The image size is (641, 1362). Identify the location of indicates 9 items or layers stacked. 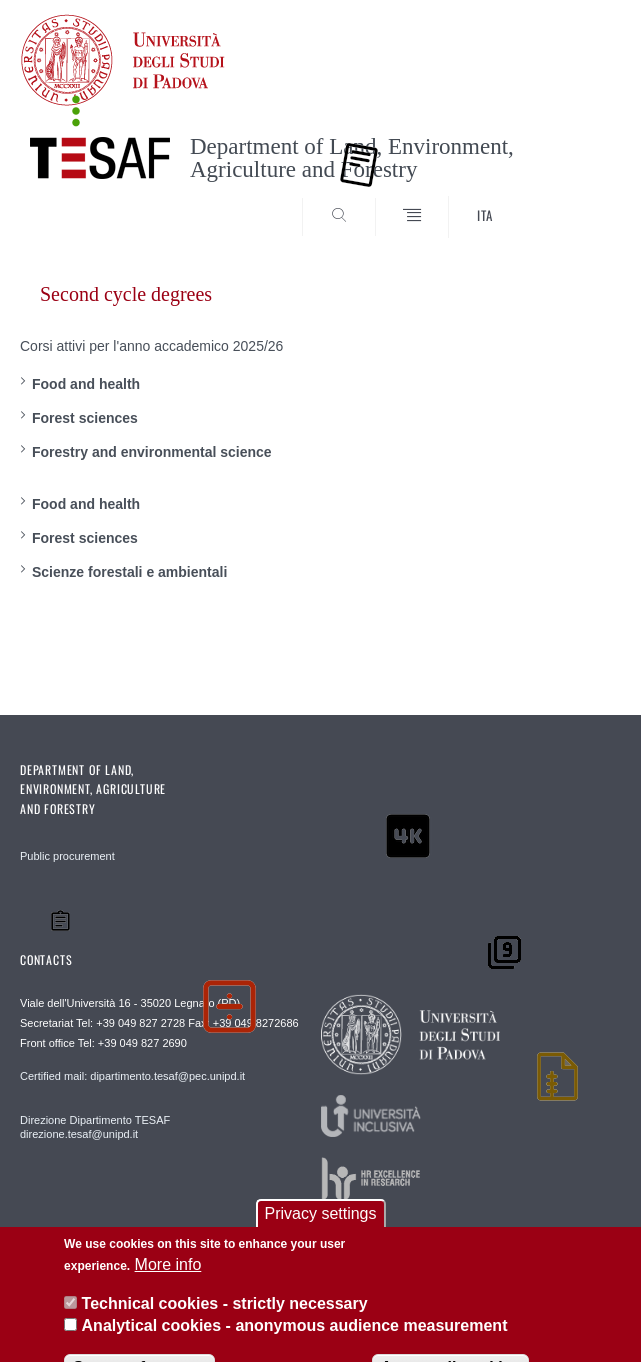
(504, 952).